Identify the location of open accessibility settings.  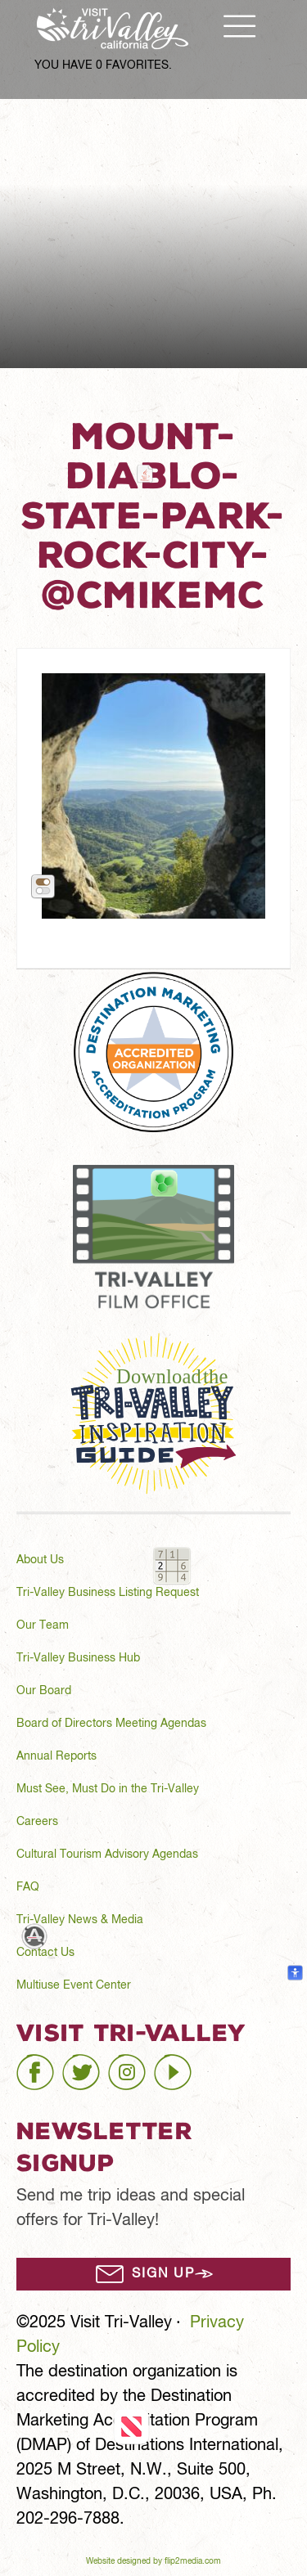
(295, 1972).